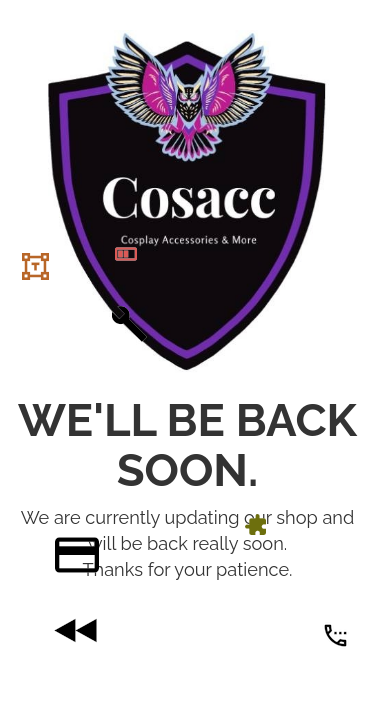  What do you see at coordinates (255, 524) in the screenshot?
I see `manage plugins or extensions` at bounding box center [255, 524].